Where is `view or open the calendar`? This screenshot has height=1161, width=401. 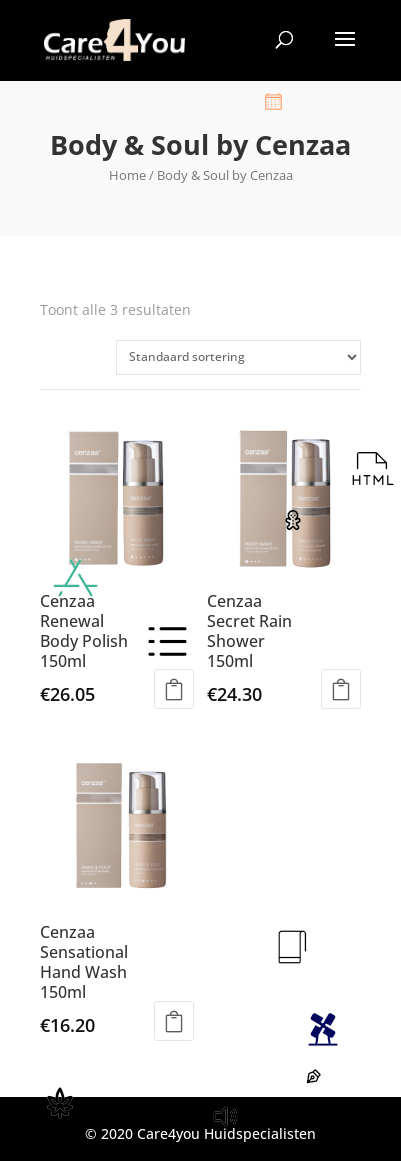 view or open the calendar is located at coordinates (273, 101).